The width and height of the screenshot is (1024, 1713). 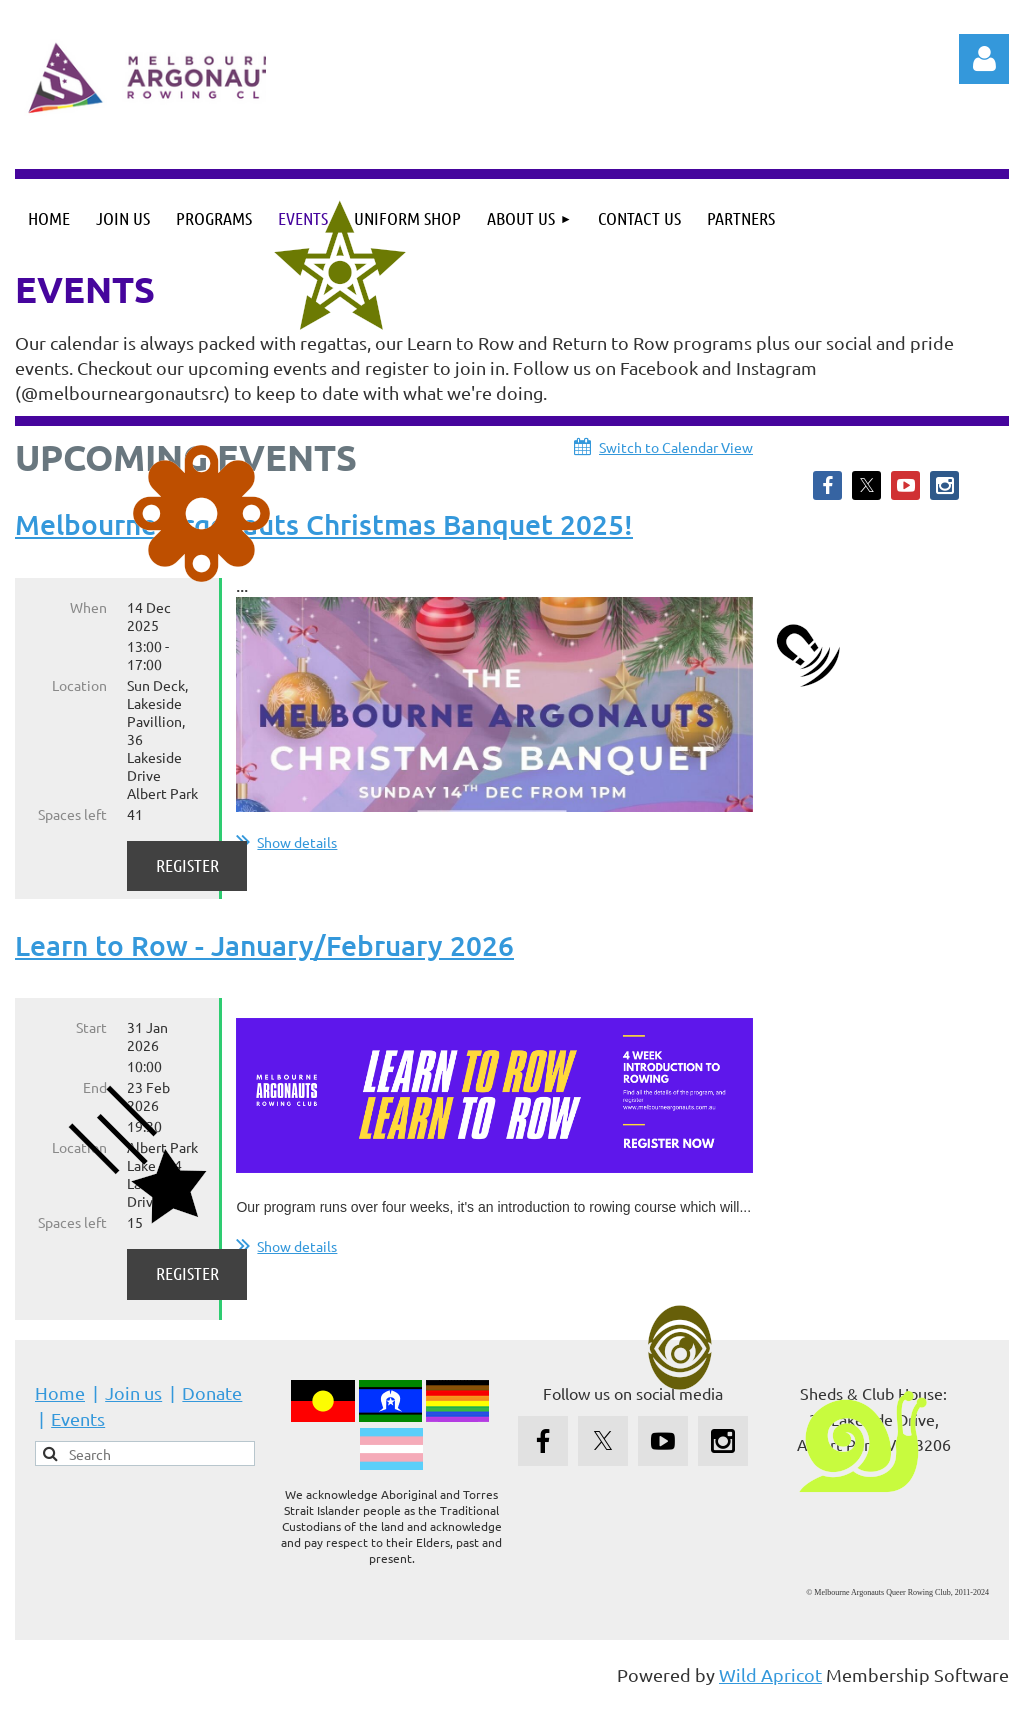 I want to click on indicates a shooting star event or animation, so click(x=136, y=1153).